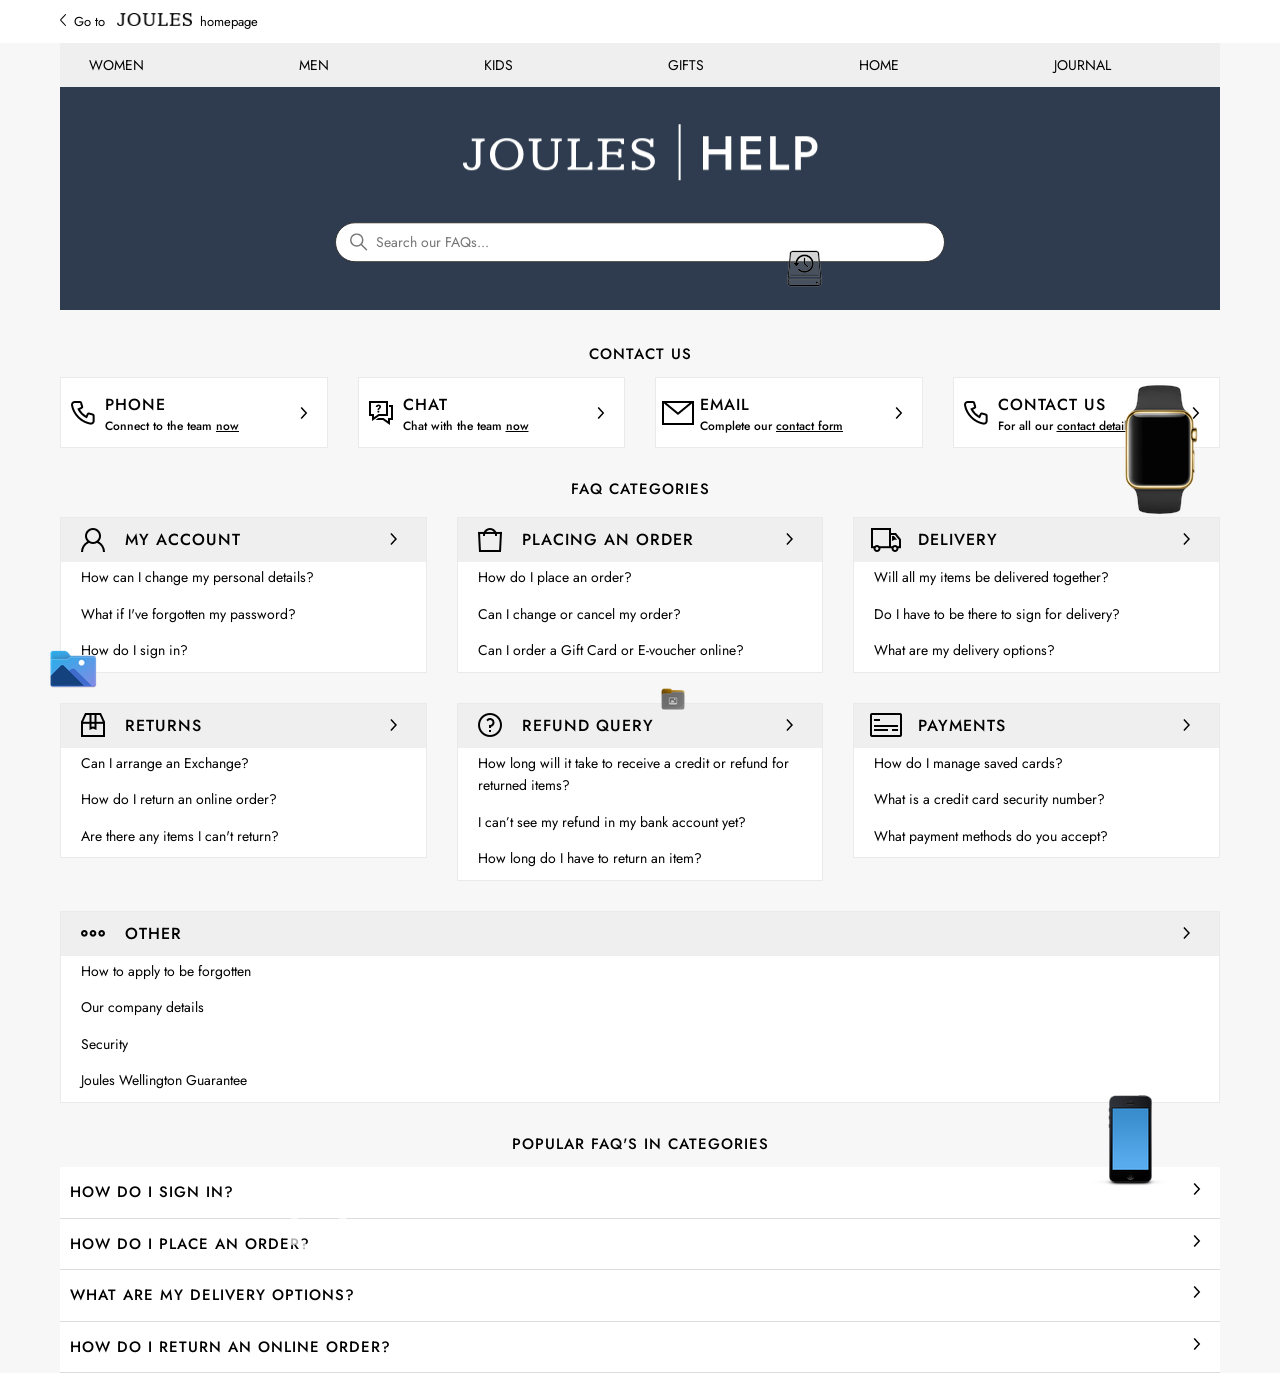 The width and height of the screenshot is (1280, 1373). What do you see at coordinates (73, 670) in the screenshot?
I see `open pictures folder` at bounding box center [73, 670].